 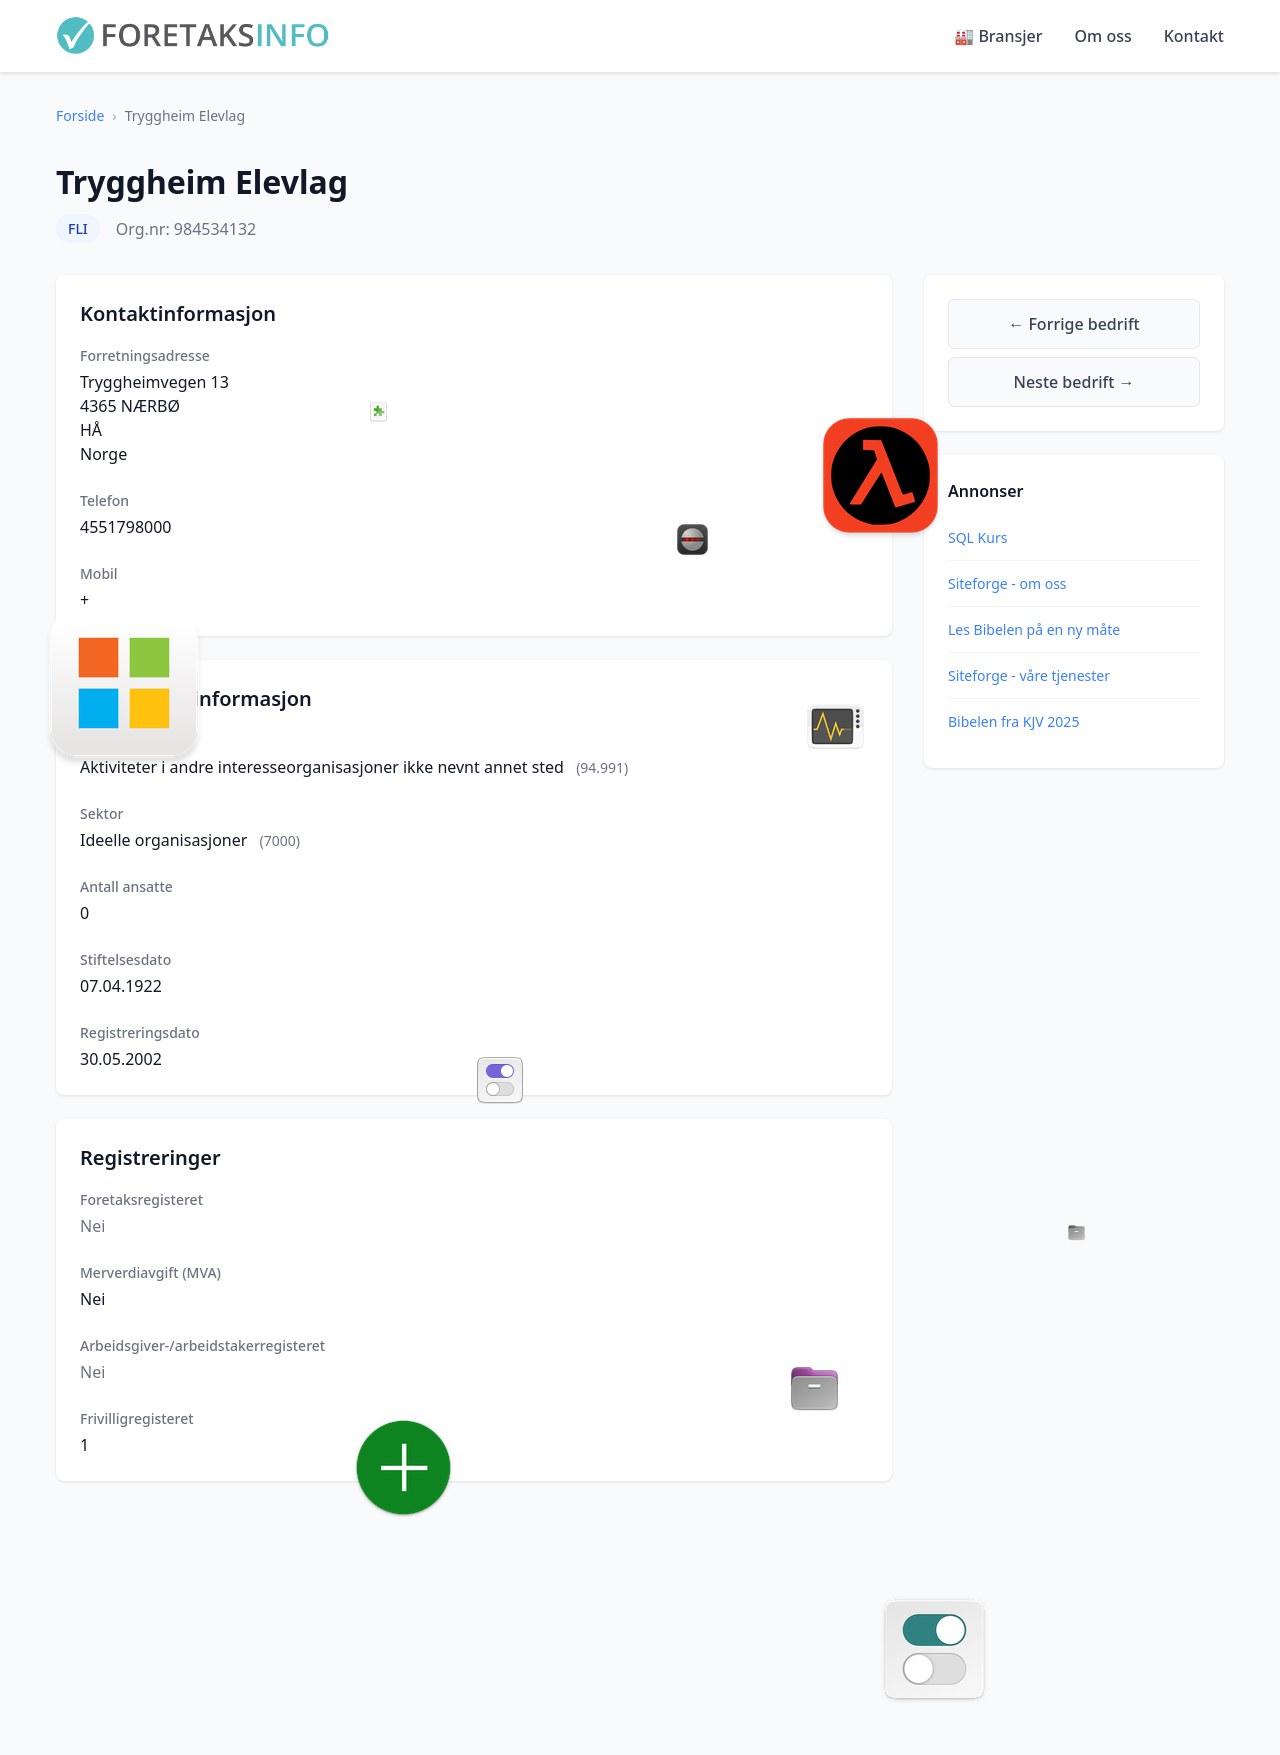 I want to click on launch half-life deathmatch, so click(x=880, y=475).